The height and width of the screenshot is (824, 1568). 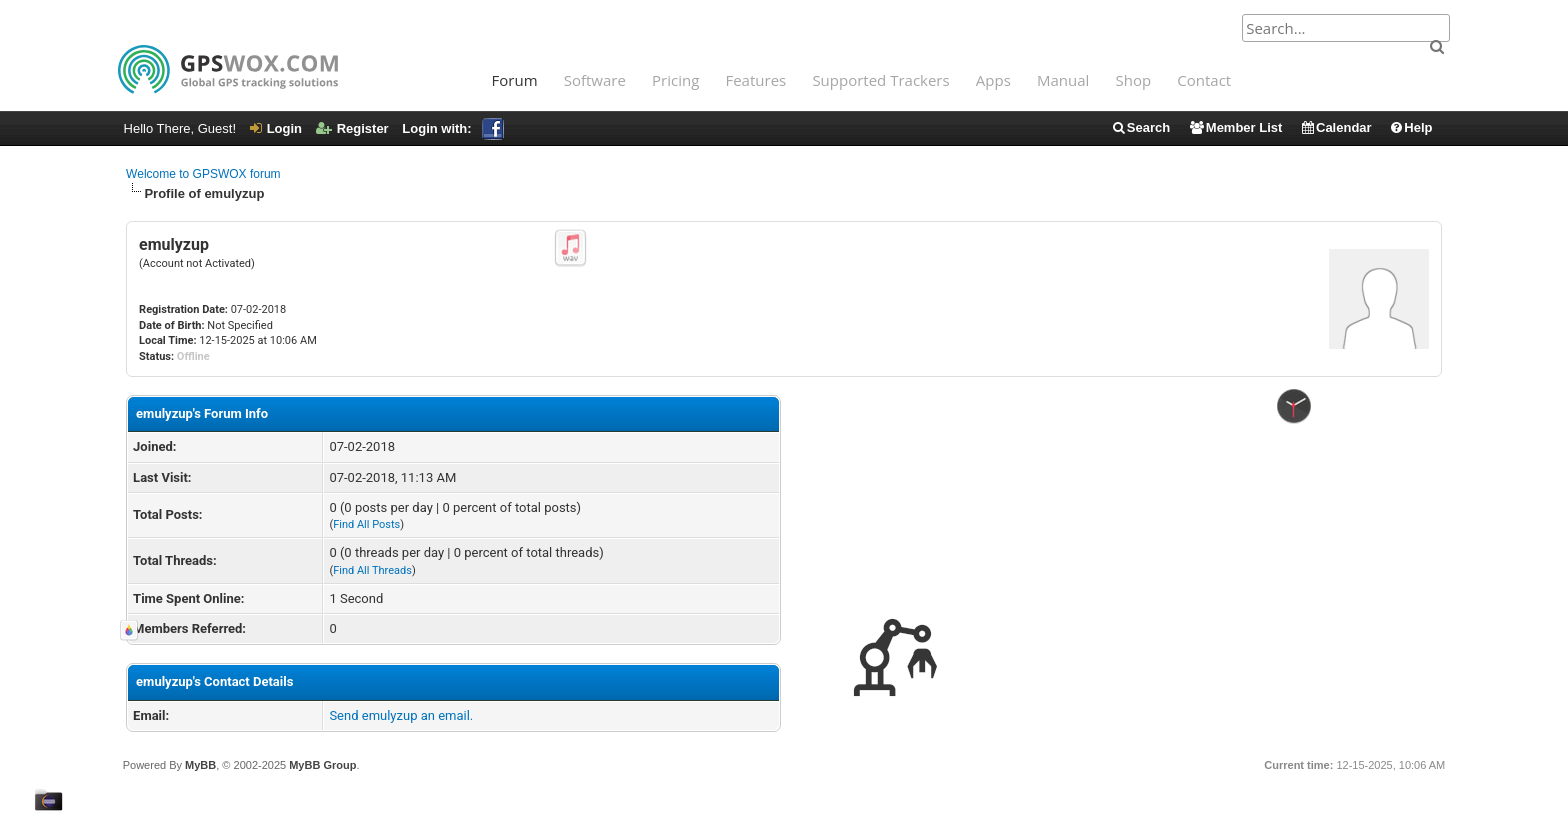 I want to click on audio file in wav format, so click(x=570, y=247).